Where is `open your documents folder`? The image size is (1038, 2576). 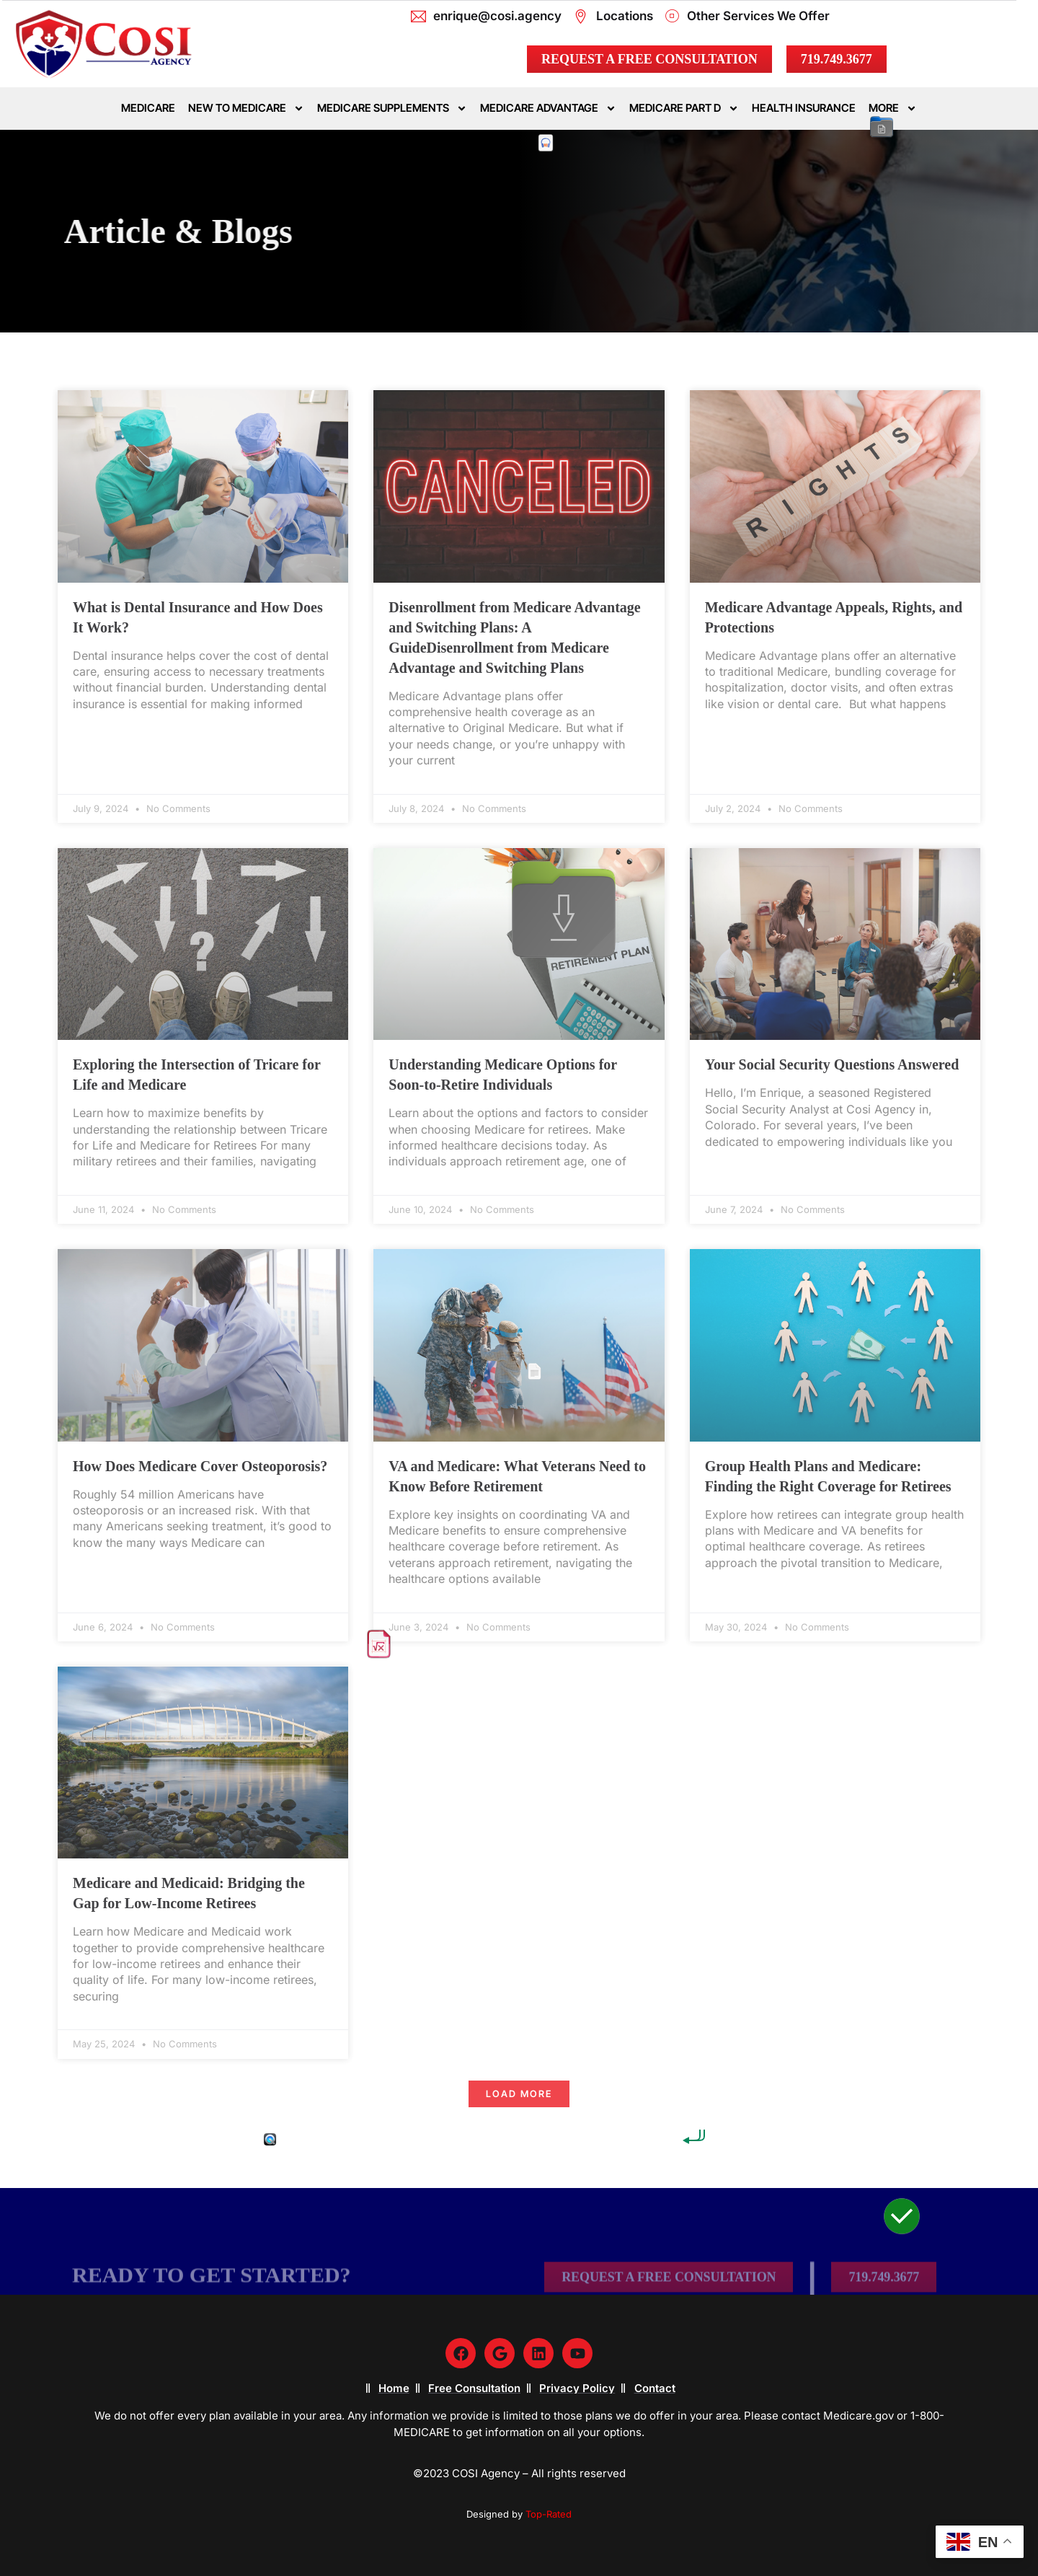
open your documents folder is located at coordinates (882, 126).